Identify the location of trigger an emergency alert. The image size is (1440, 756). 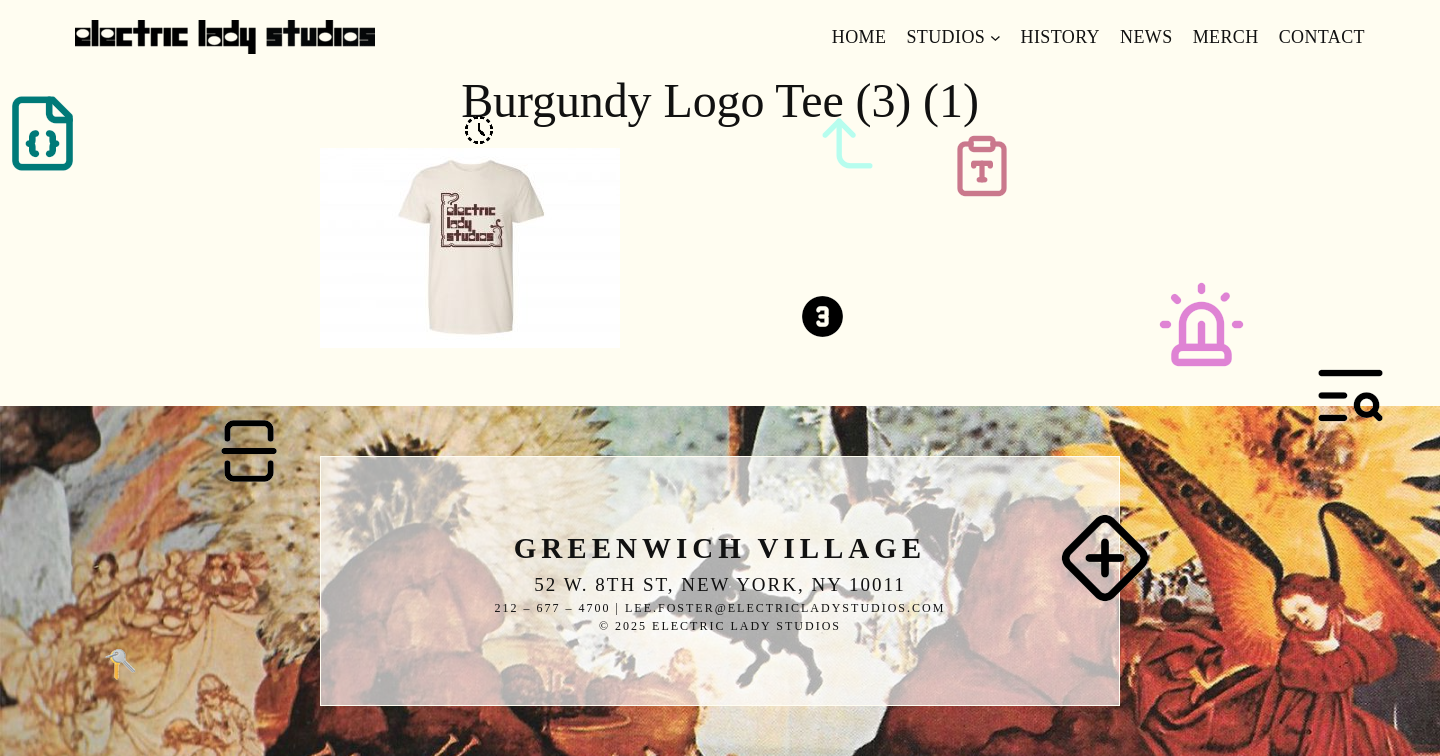
(1201, 324).